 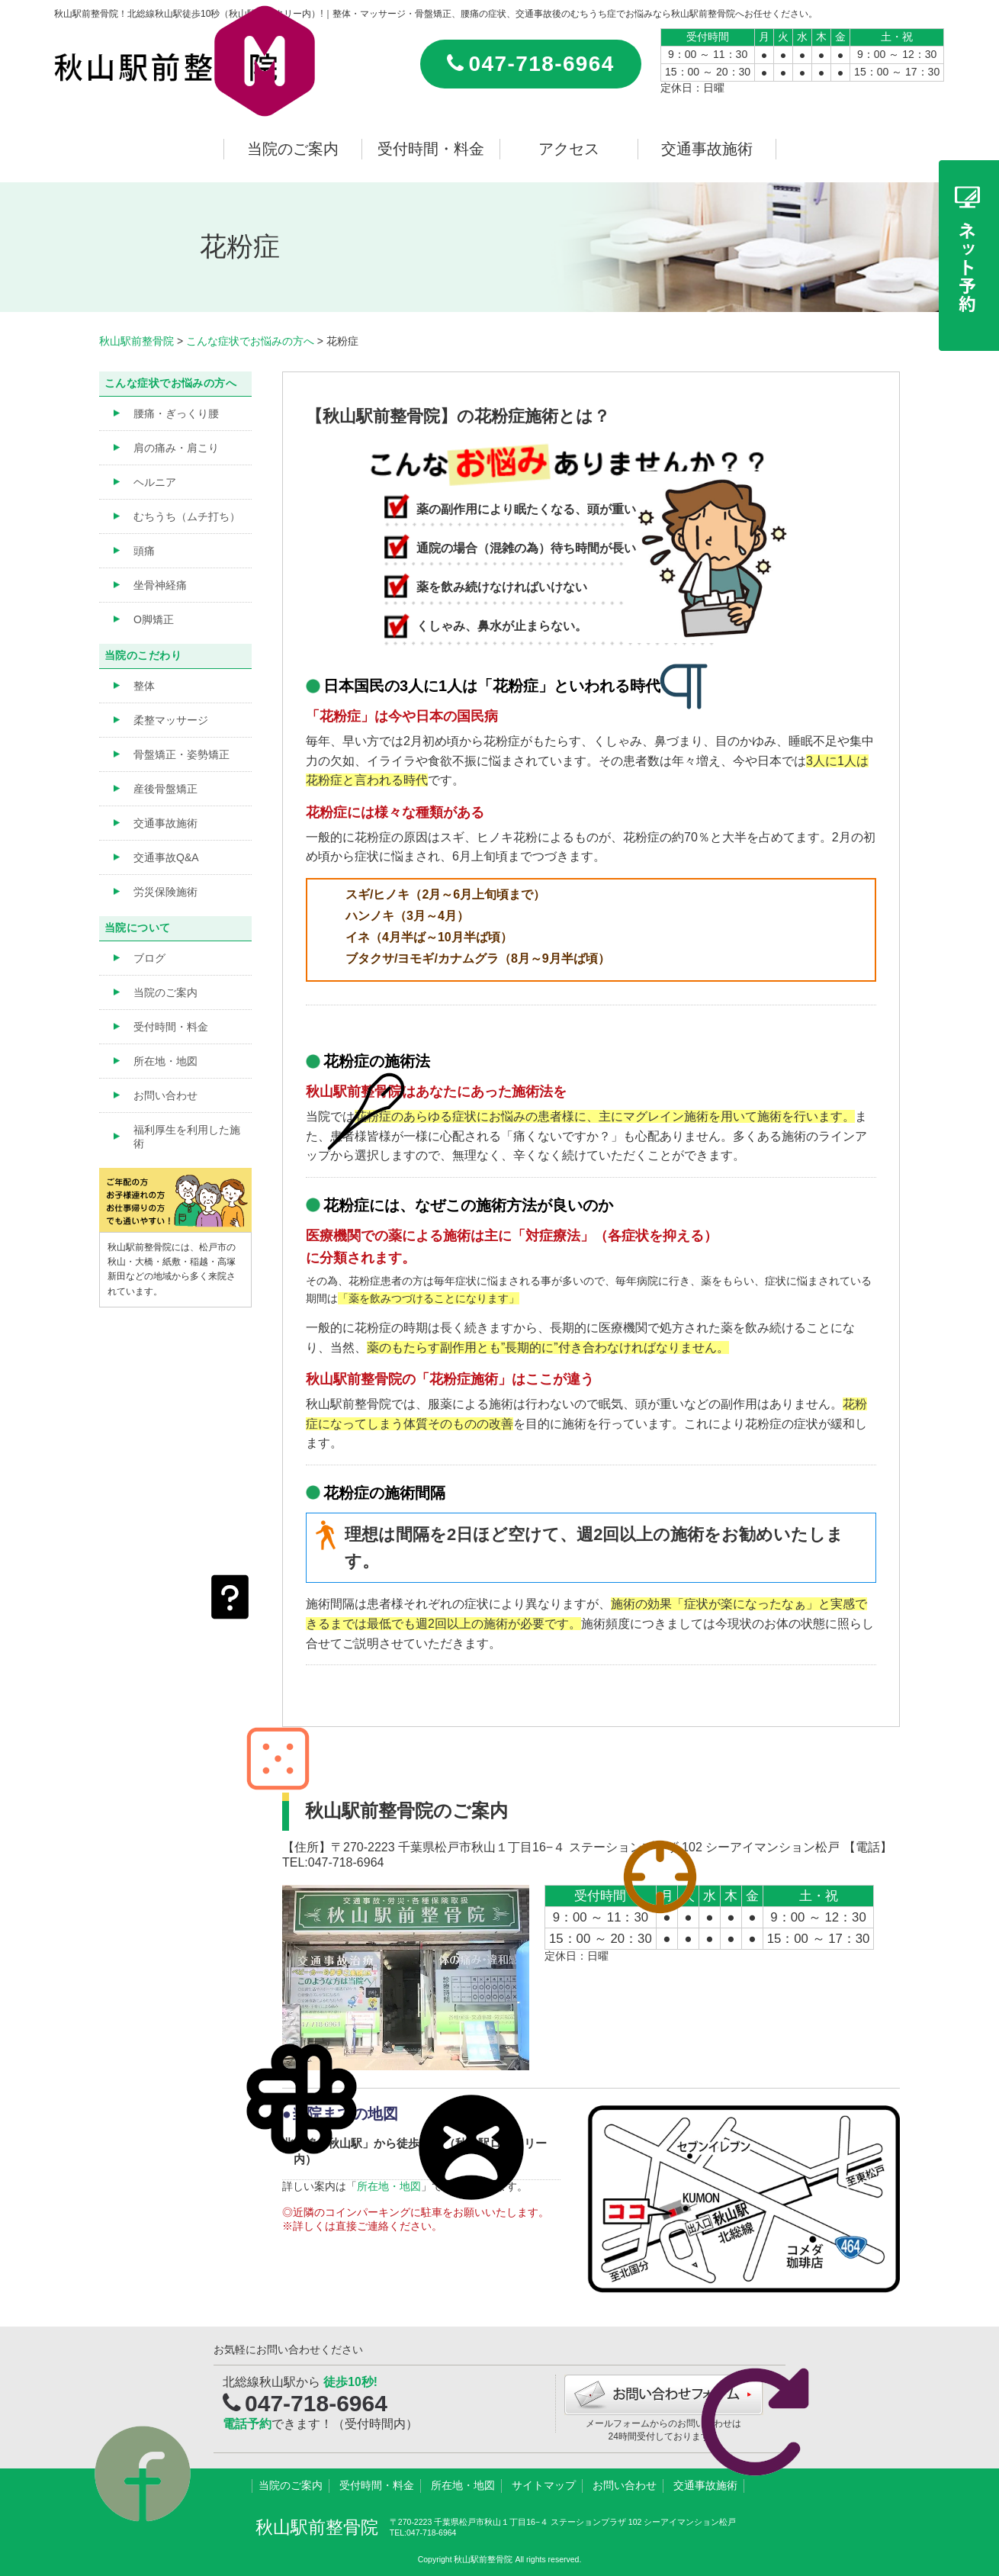 What do you see at coordinates (660, 1877) in the screenshot?
I see `center map on current location` at bounding box center [660, 1877].